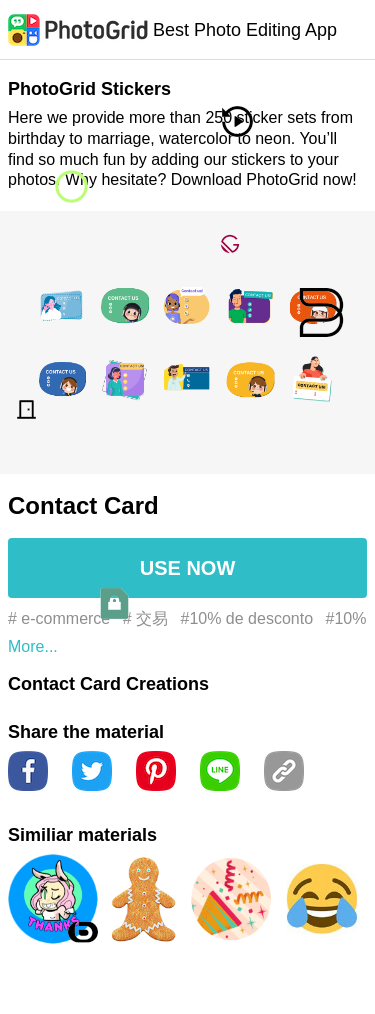 The image size is (375, 1014). Describe the element at coordinates (321, 312) in the screenshot. I see `bluesound brand logo` at that location.